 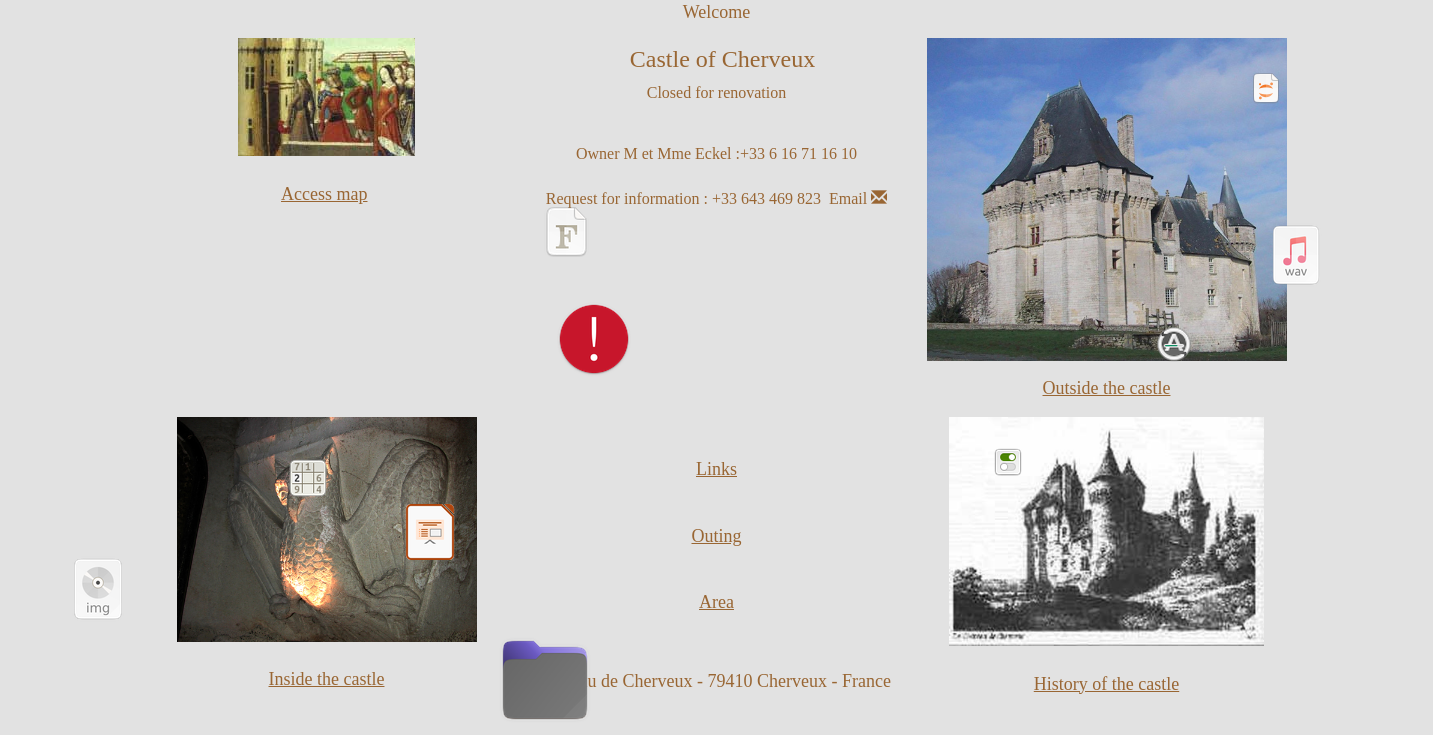 What do you see at coordinates (308, 478) in the screenshot?
I see `open the sudoku puzzle game` at bounding box center [308, 478].